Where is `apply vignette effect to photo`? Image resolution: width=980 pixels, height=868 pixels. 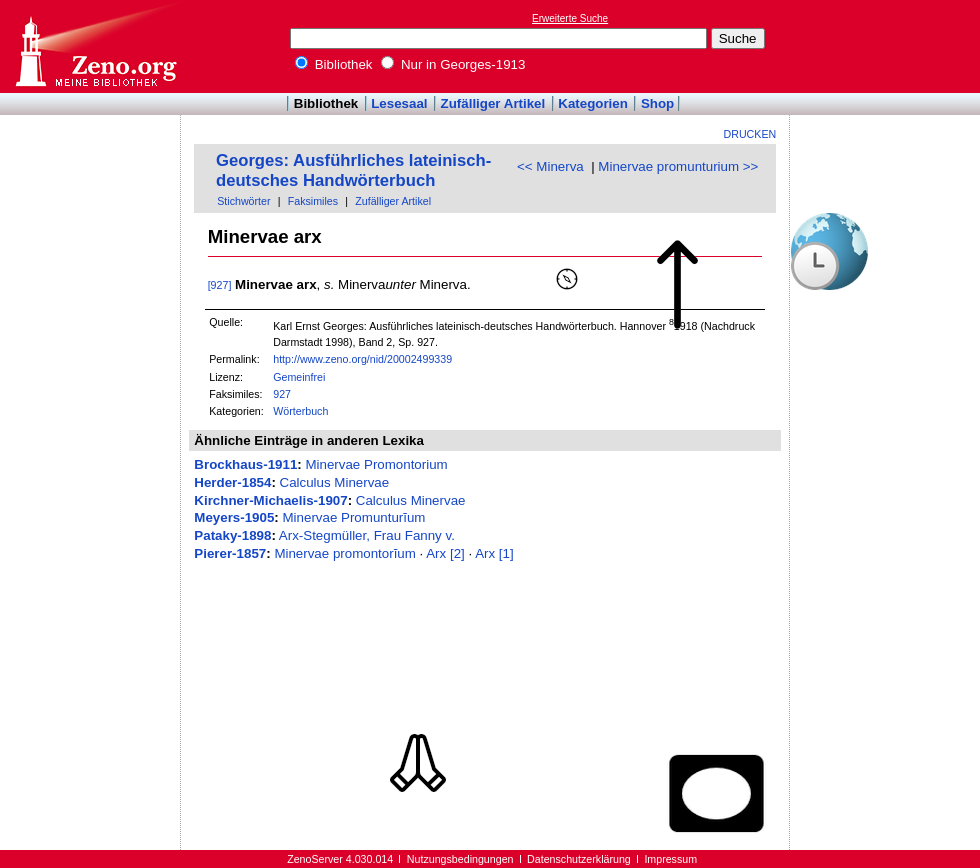 apply vignette effect to photo is located at coordinates (716, 793).